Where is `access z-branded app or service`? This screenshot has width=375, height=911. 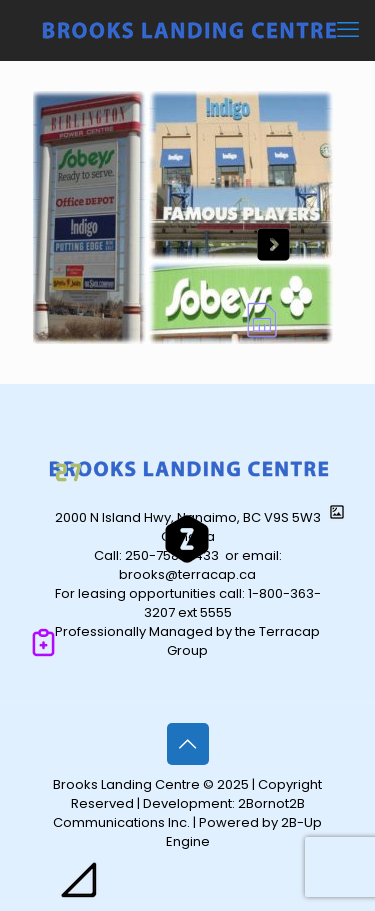
access z-branded app or service is located at coordinates (187, 539).